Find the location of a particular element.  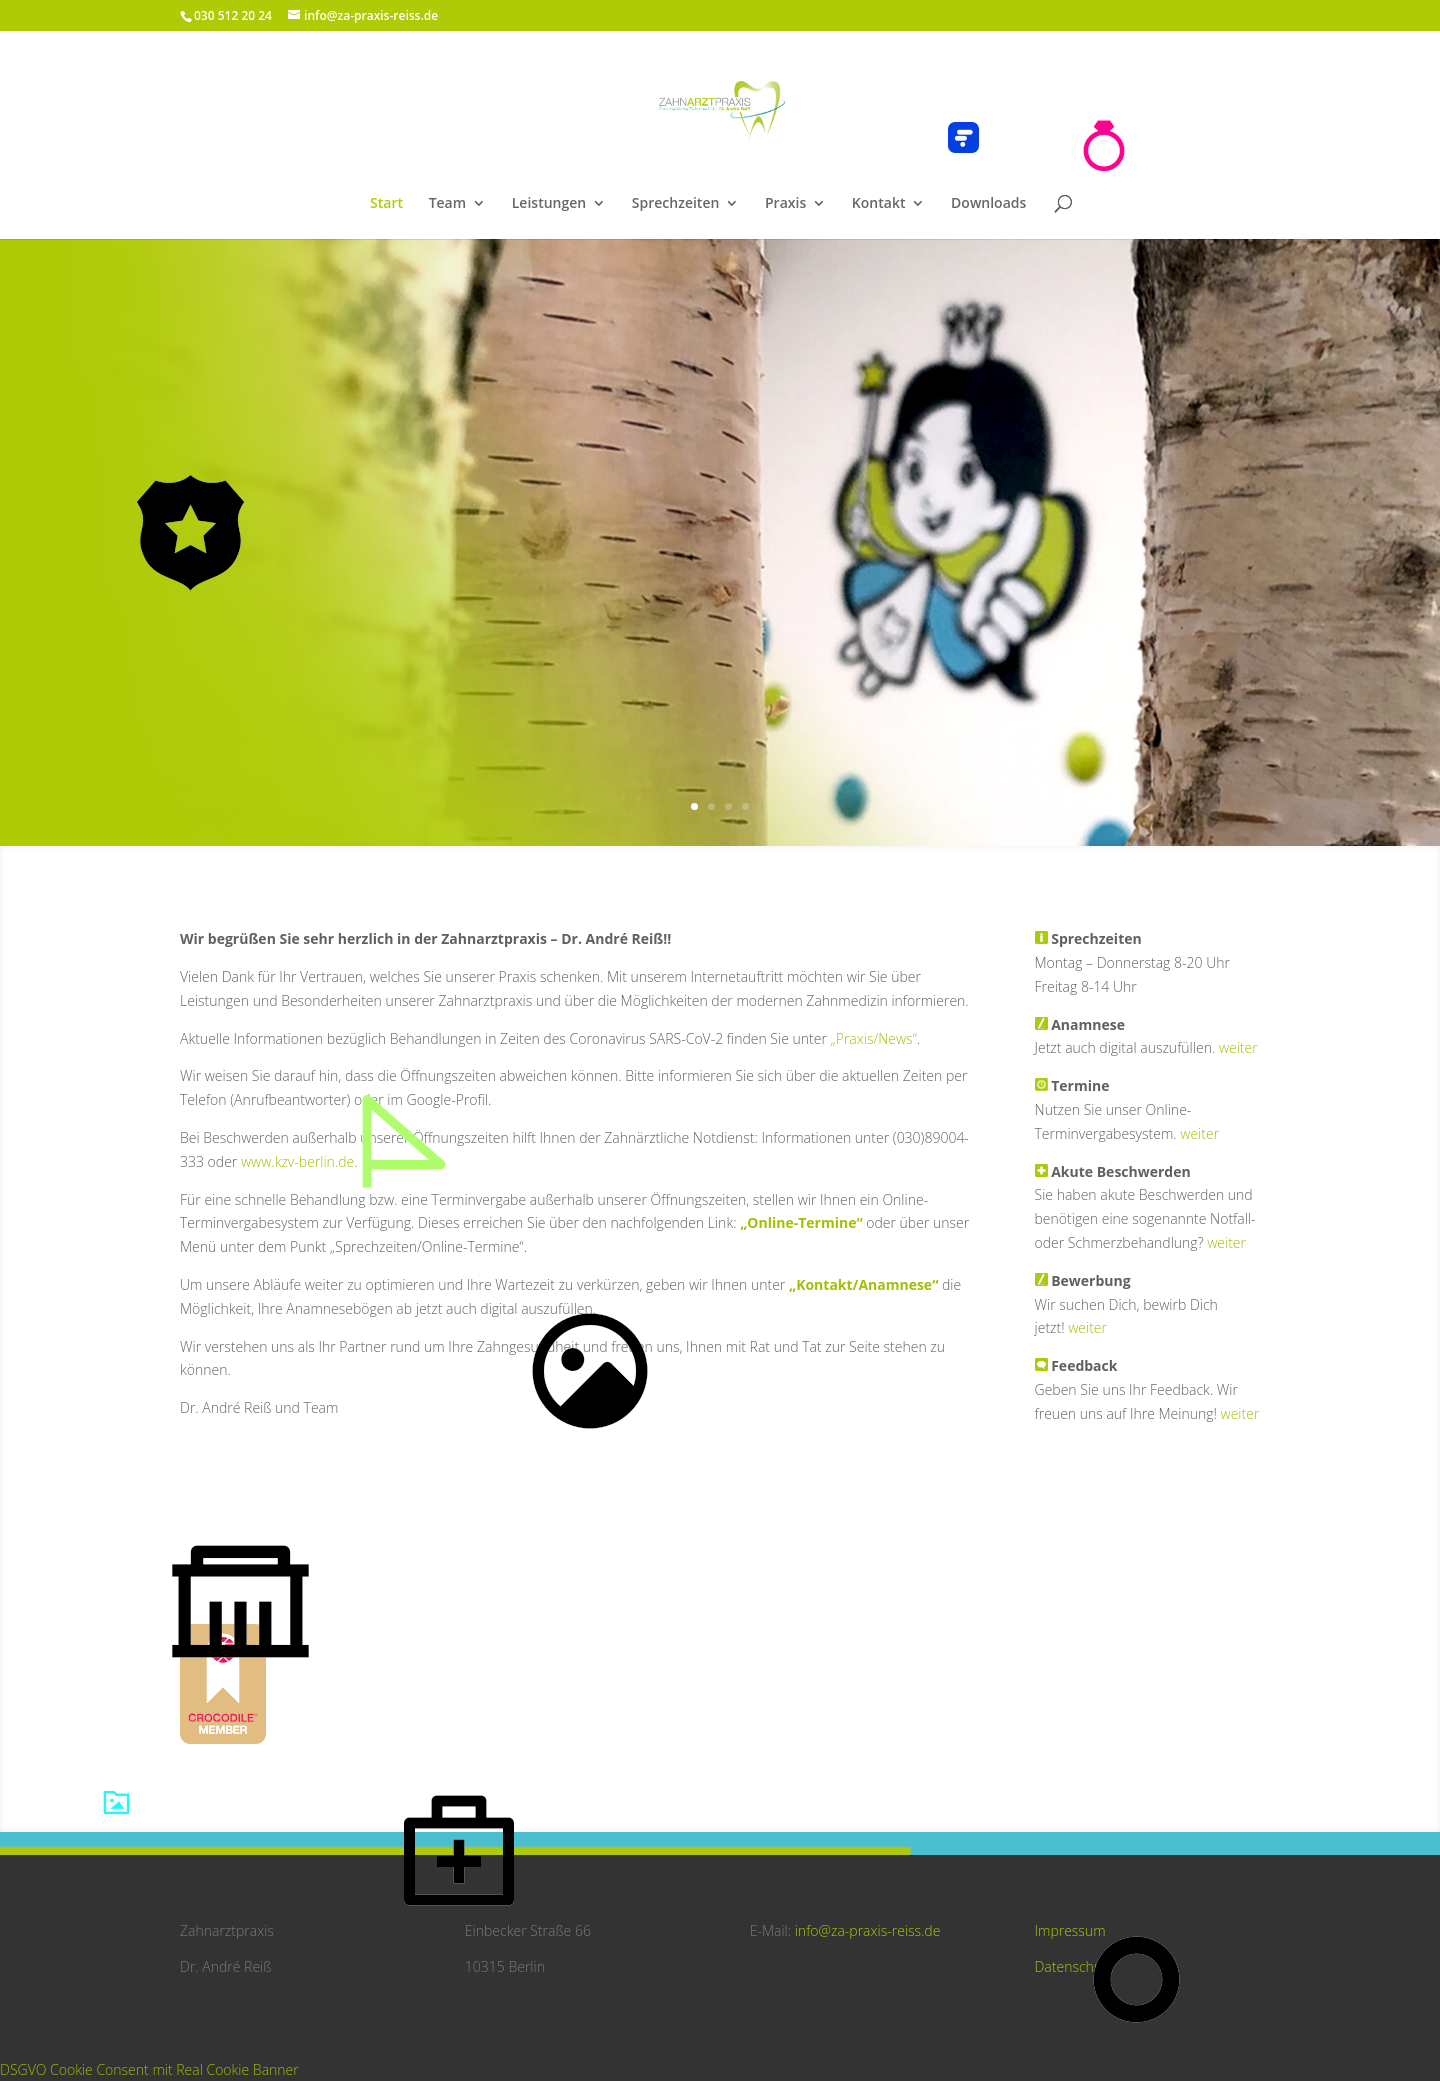

indicates law enforcement or security-related content is located at coordinates (190, 531).